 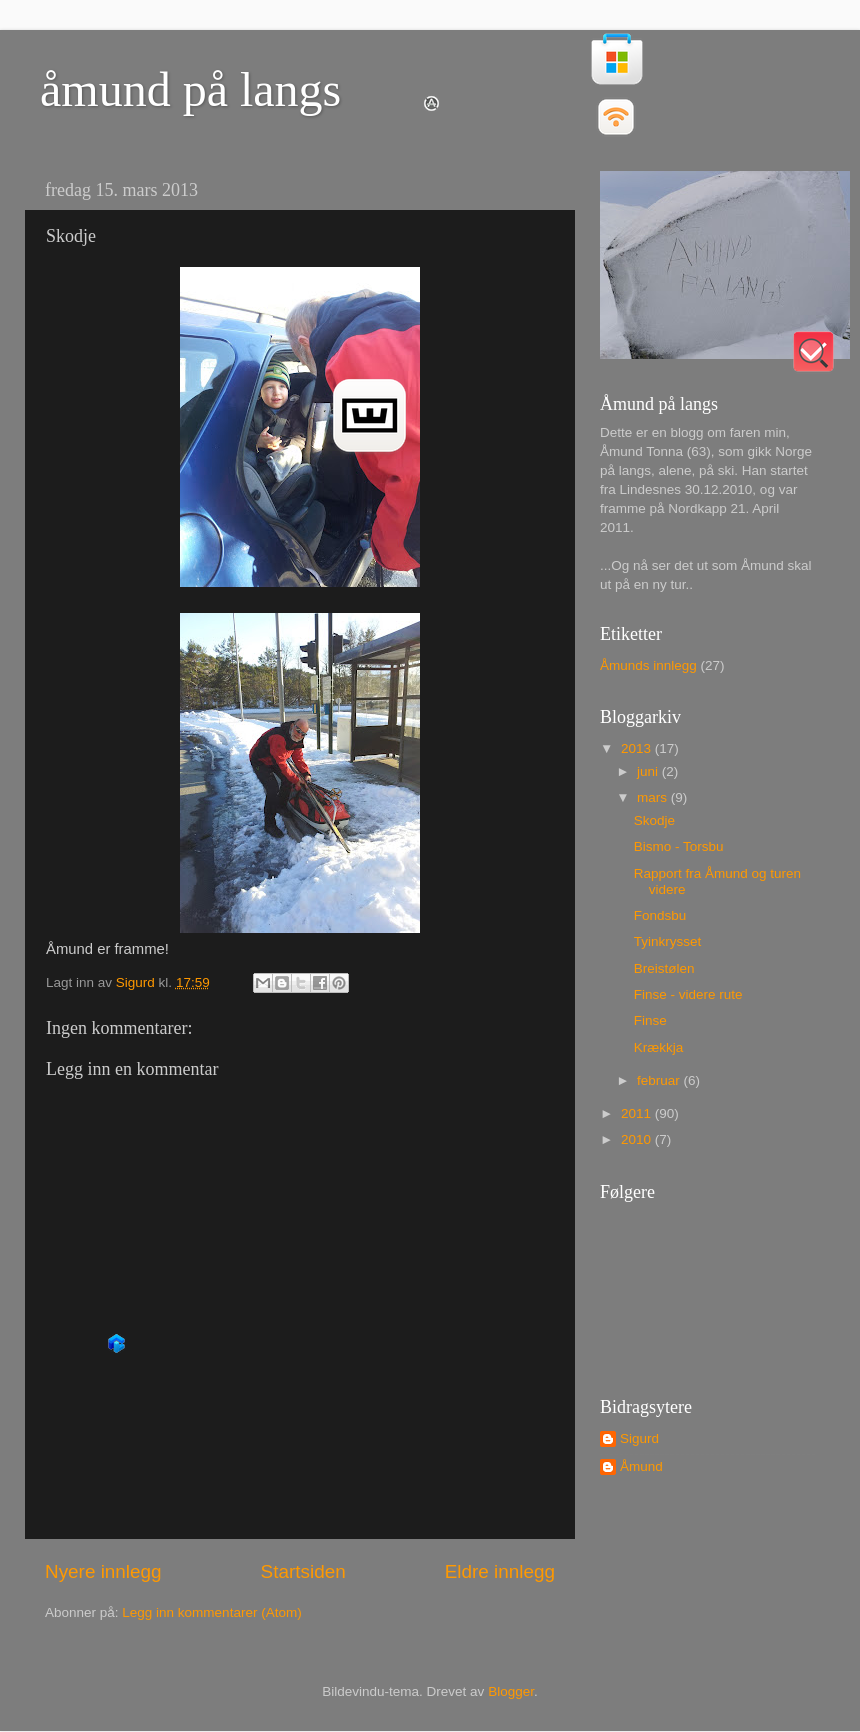 What do you see at coordinates (369, 415) in the screenshot?
I see `open wootility keyboard configuration app` at bounding box center [369, 415].